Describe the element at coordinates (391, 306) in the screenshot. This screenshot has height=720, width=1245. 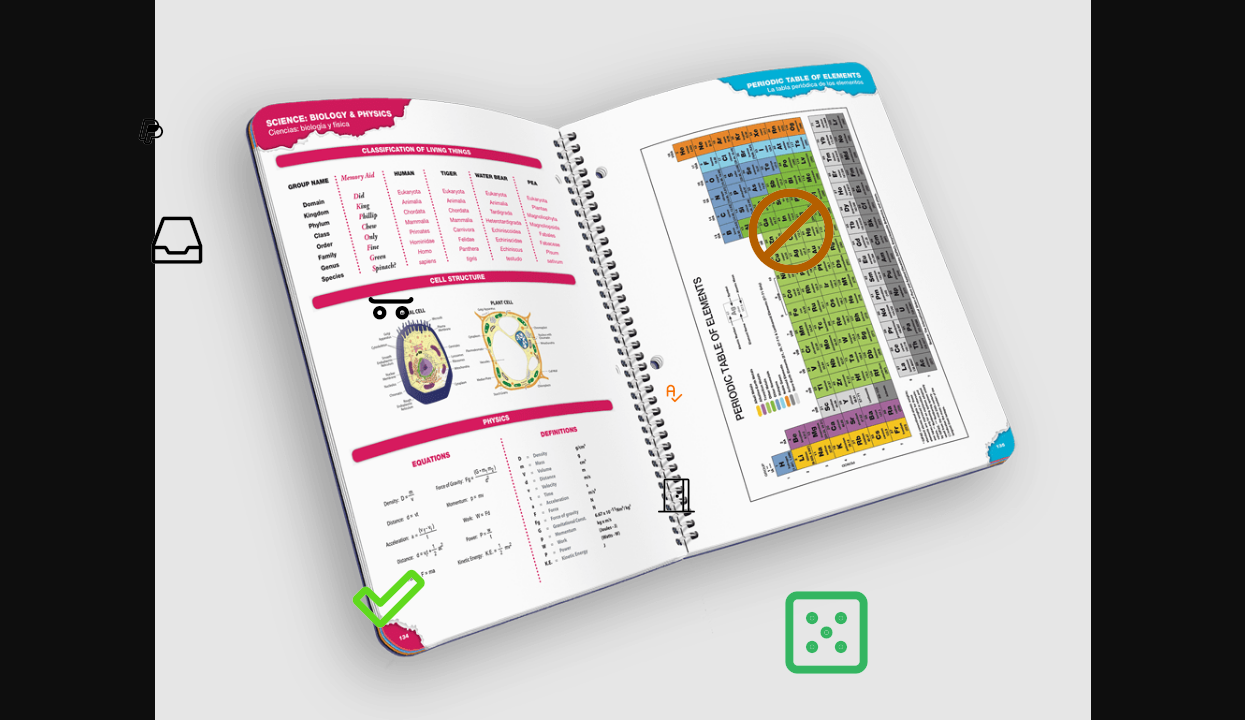
I see `browse skateboarding gear or products` at that location.